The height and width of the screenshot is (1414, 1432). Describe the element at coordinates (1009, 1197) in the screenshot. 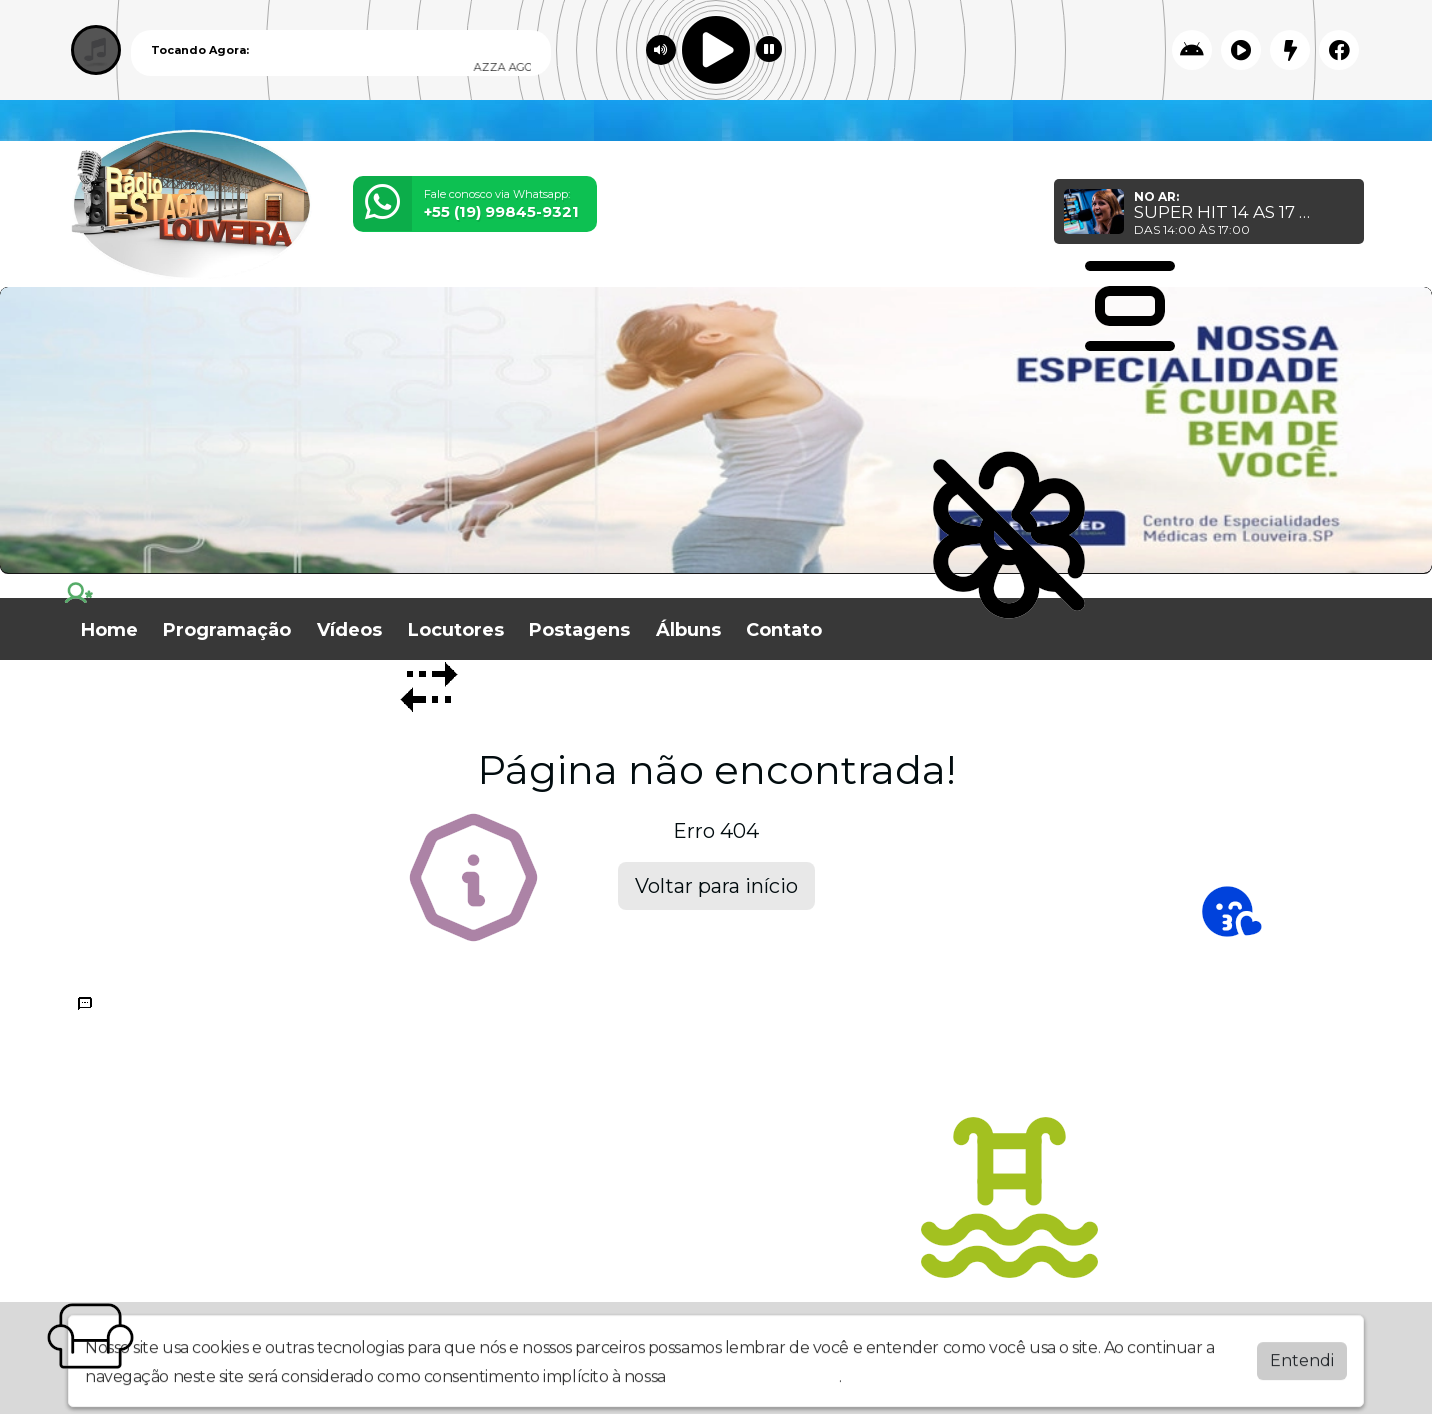

I see `view pool or swimming amenities` at that location.